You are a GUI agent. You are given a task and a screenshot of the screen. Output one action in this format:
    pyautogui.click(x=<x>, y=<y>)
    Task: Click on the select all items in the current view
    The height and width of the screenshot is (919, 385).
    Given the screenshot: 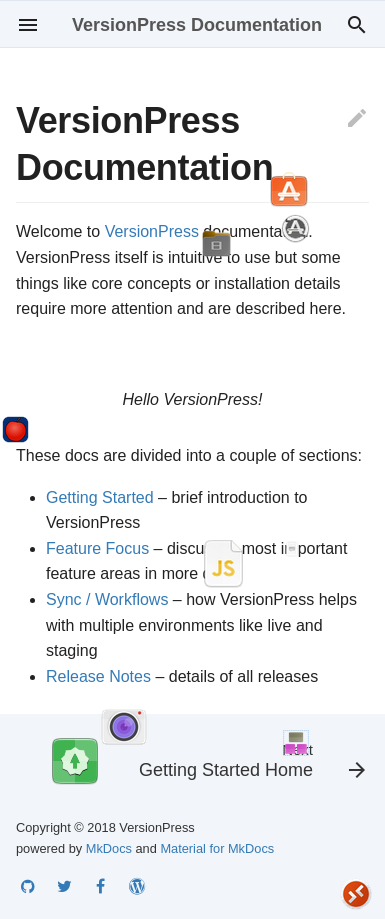 What is the action you would take?
    pyautogui.click(x=296, y=743)
    